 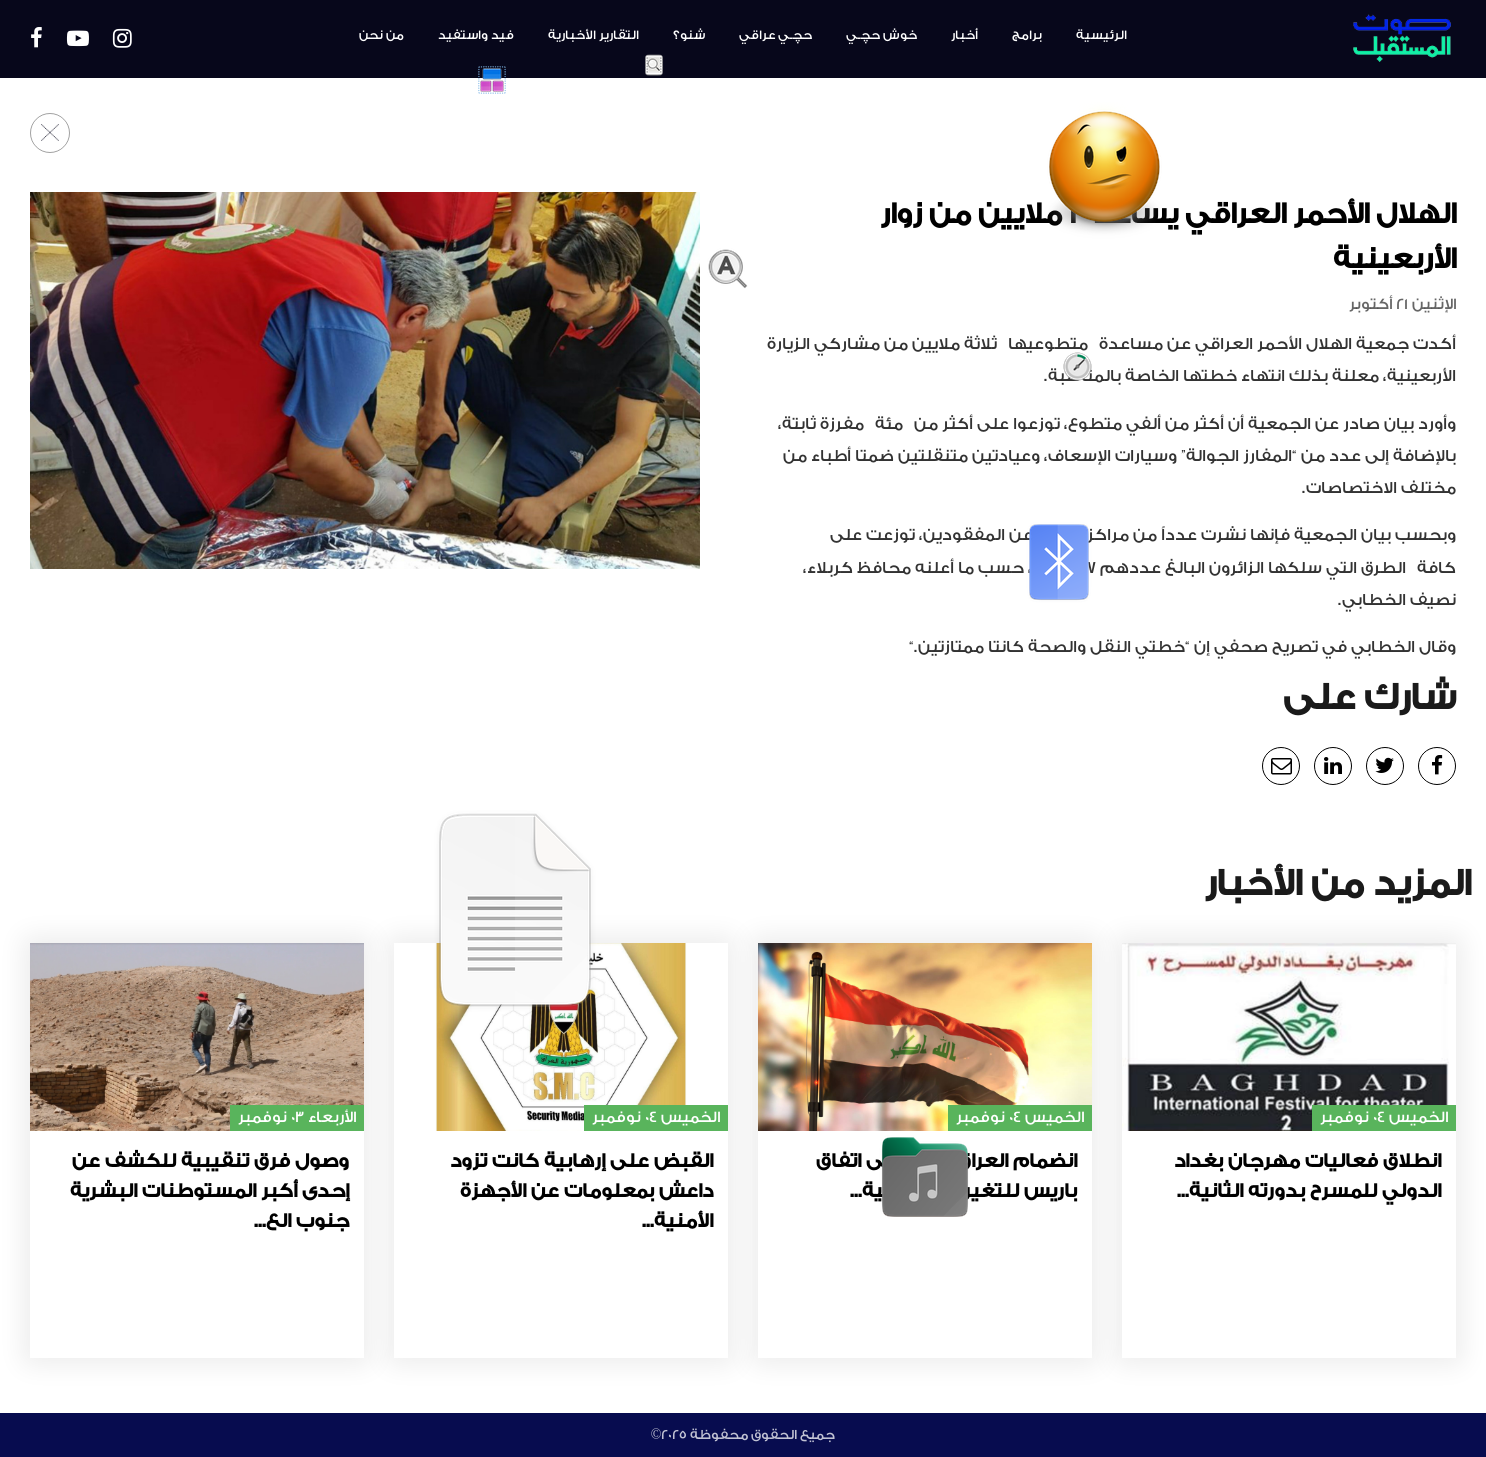 What do you see at coordinates (654, 65) in the screenshot?
I see `open the system logs application` at bounding box center [654, 65].